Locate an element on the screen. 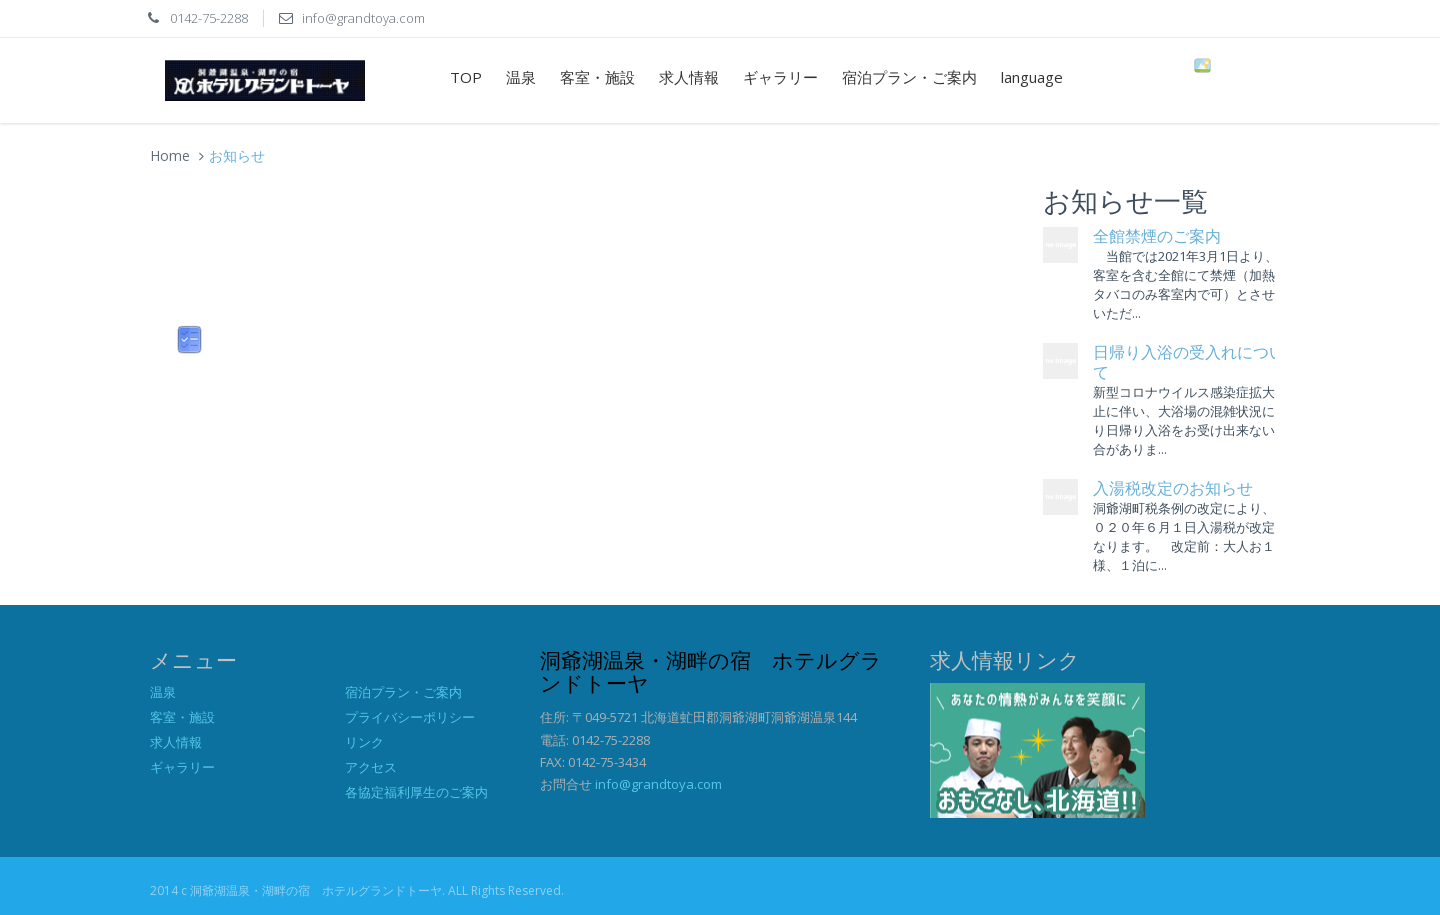 Image resolution: width=1440 pixels, height=915 pixels. open photo manager application is located at coordinates (1202, 65).